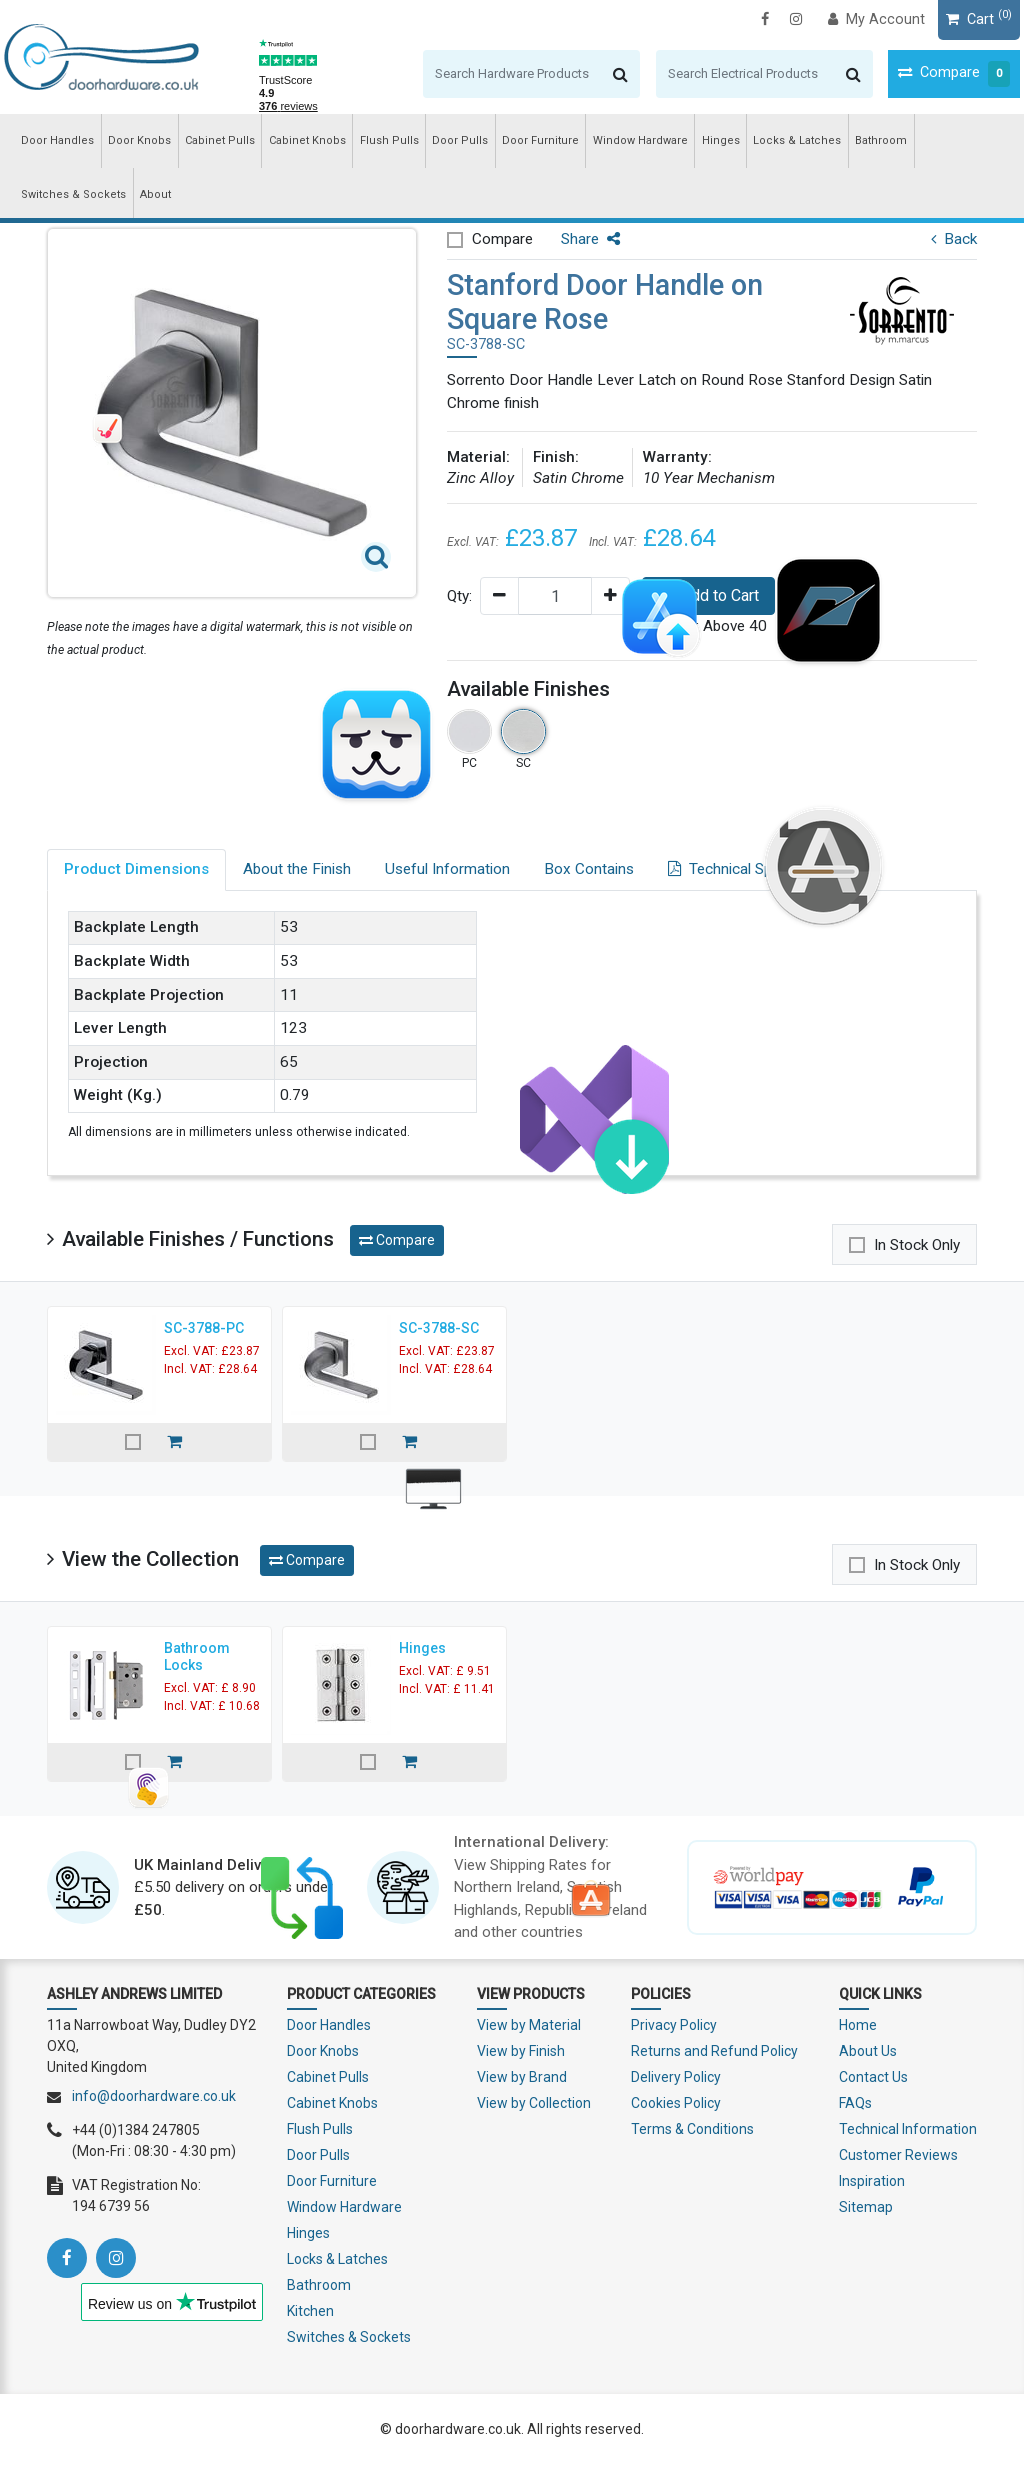 The width and height of the screenshot is (1024, 2465). What do you see at coordinates (828, 610) in the screenshot?
I see `launch need for speed rivals game` at bounding box center [828, 610].